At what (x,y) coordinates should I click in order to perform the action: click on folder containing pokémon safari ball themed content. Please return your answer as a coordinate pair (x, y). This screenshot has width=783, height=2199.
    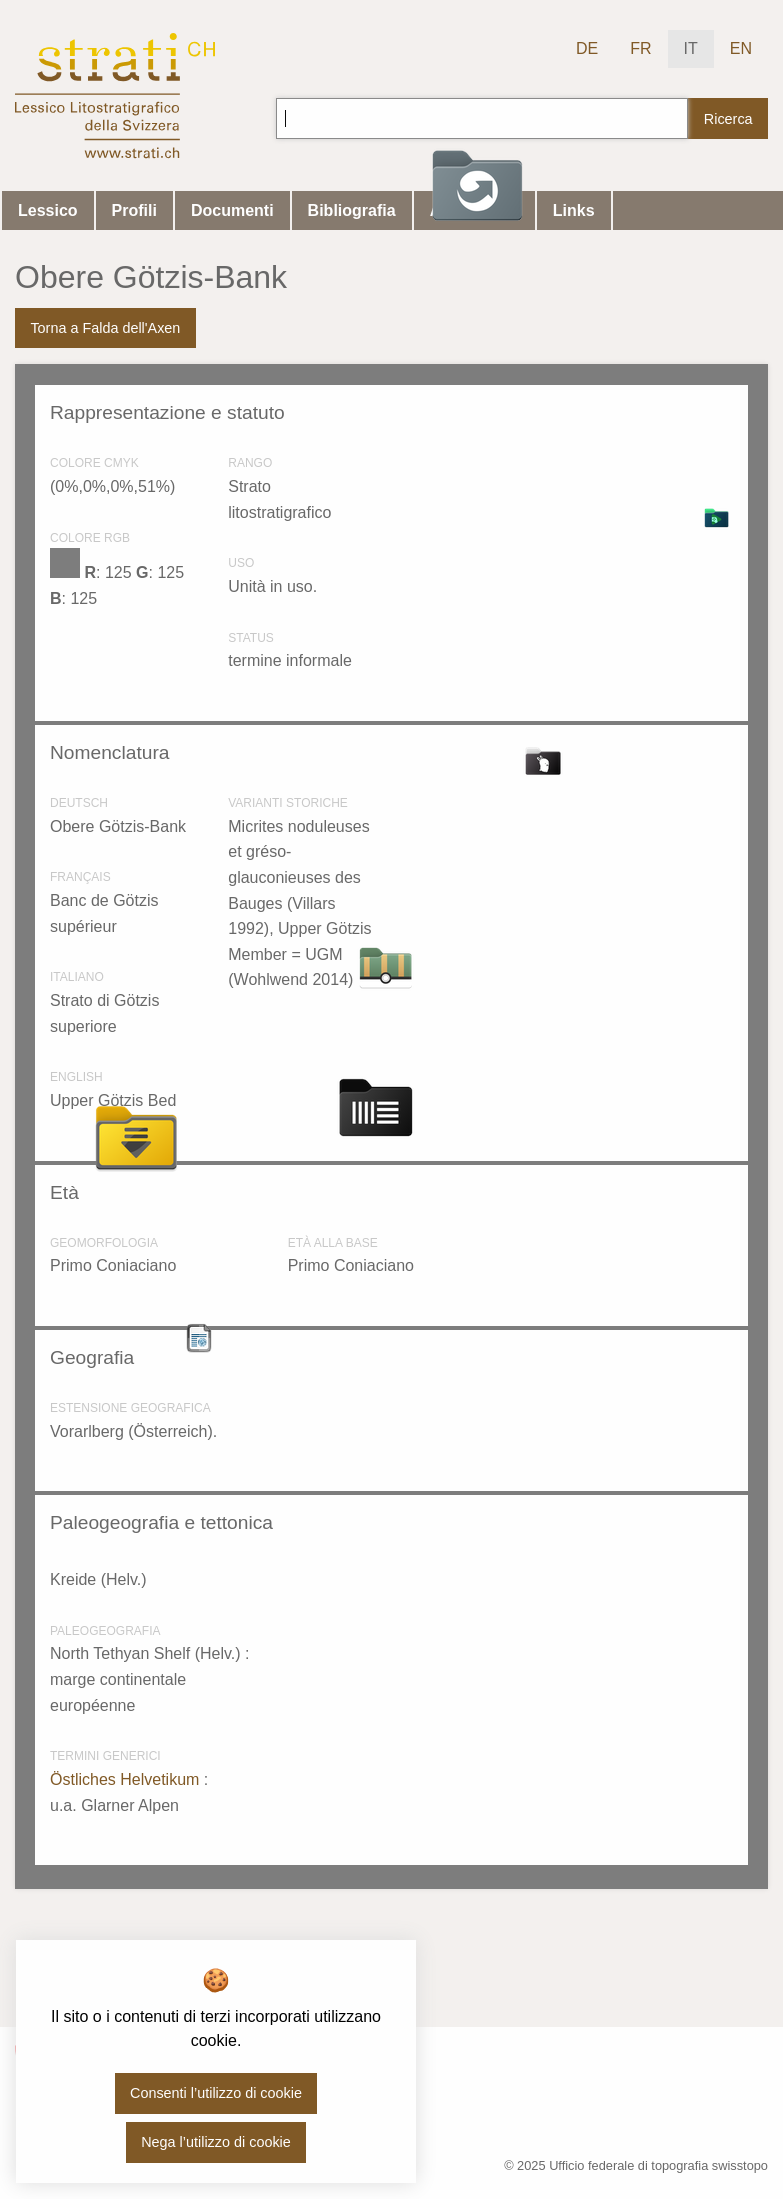
    Looking at the image, I should click on (385, 969).